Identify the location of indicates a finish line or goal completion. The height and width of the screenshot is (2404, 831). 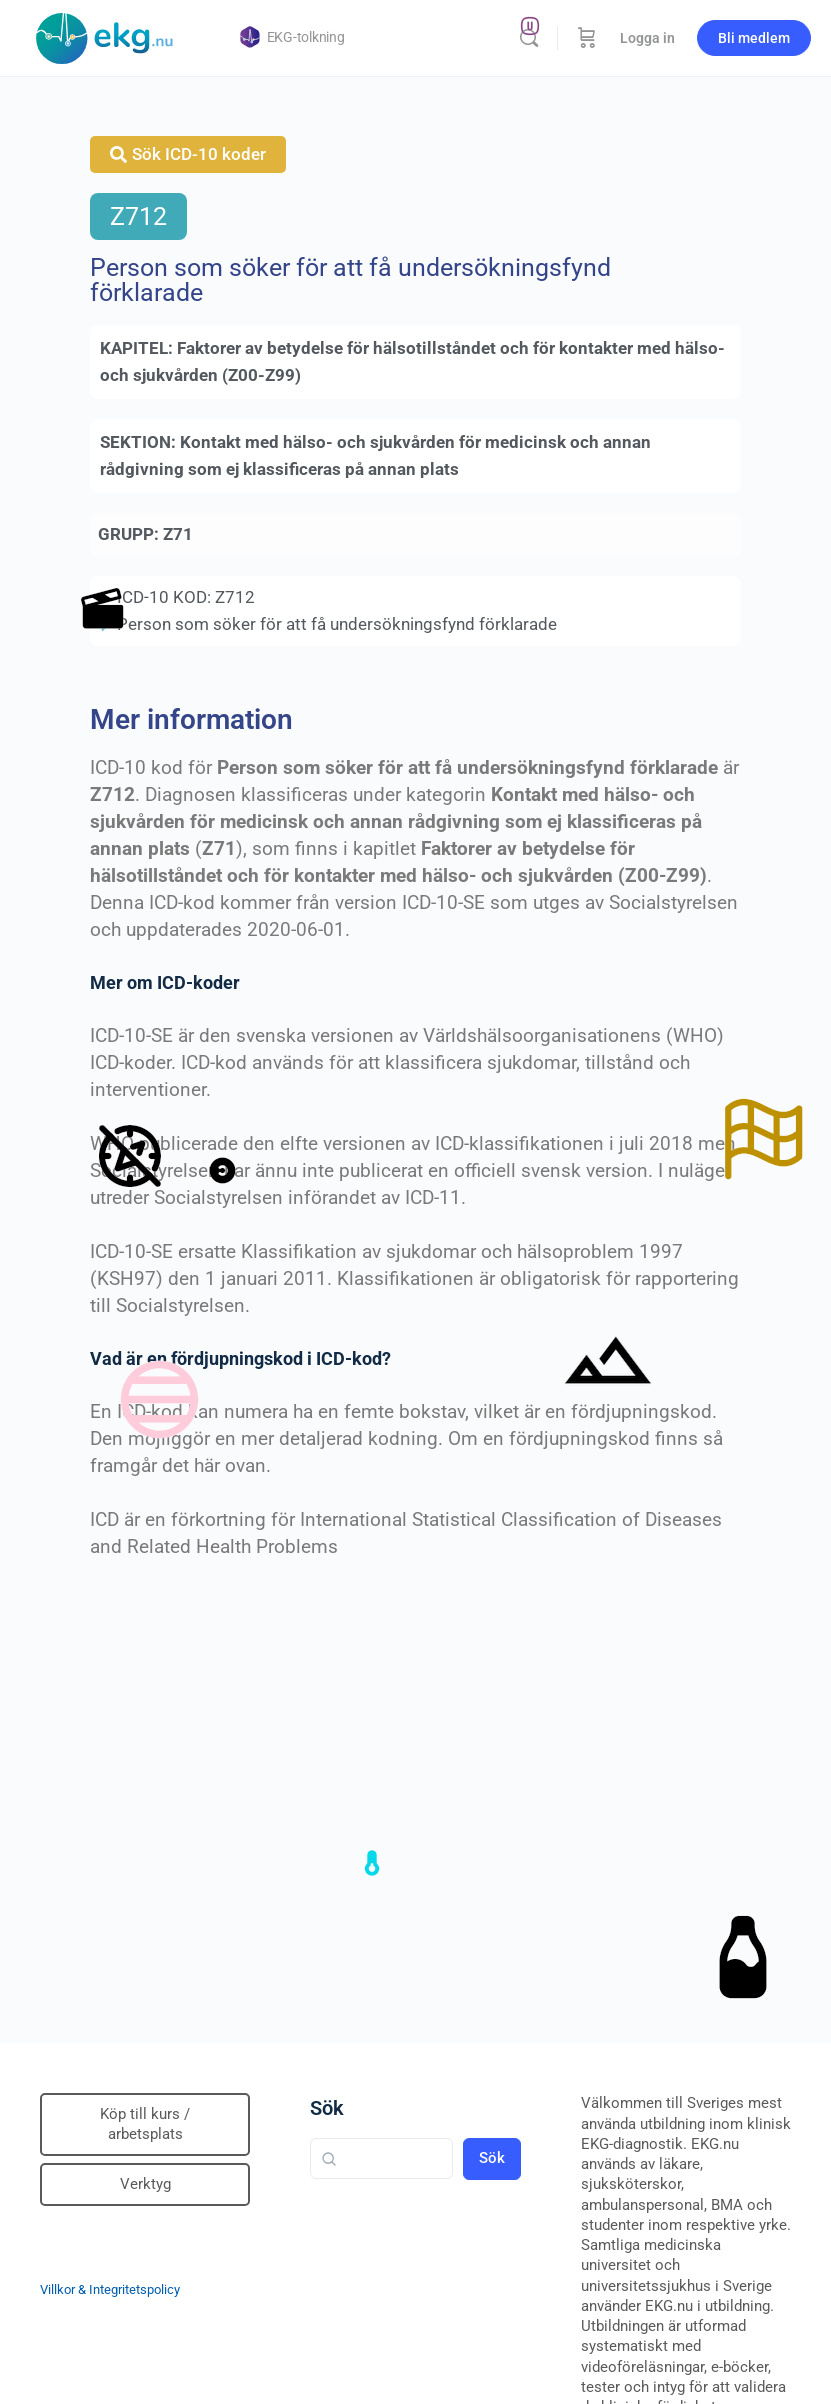
(760, 1137).